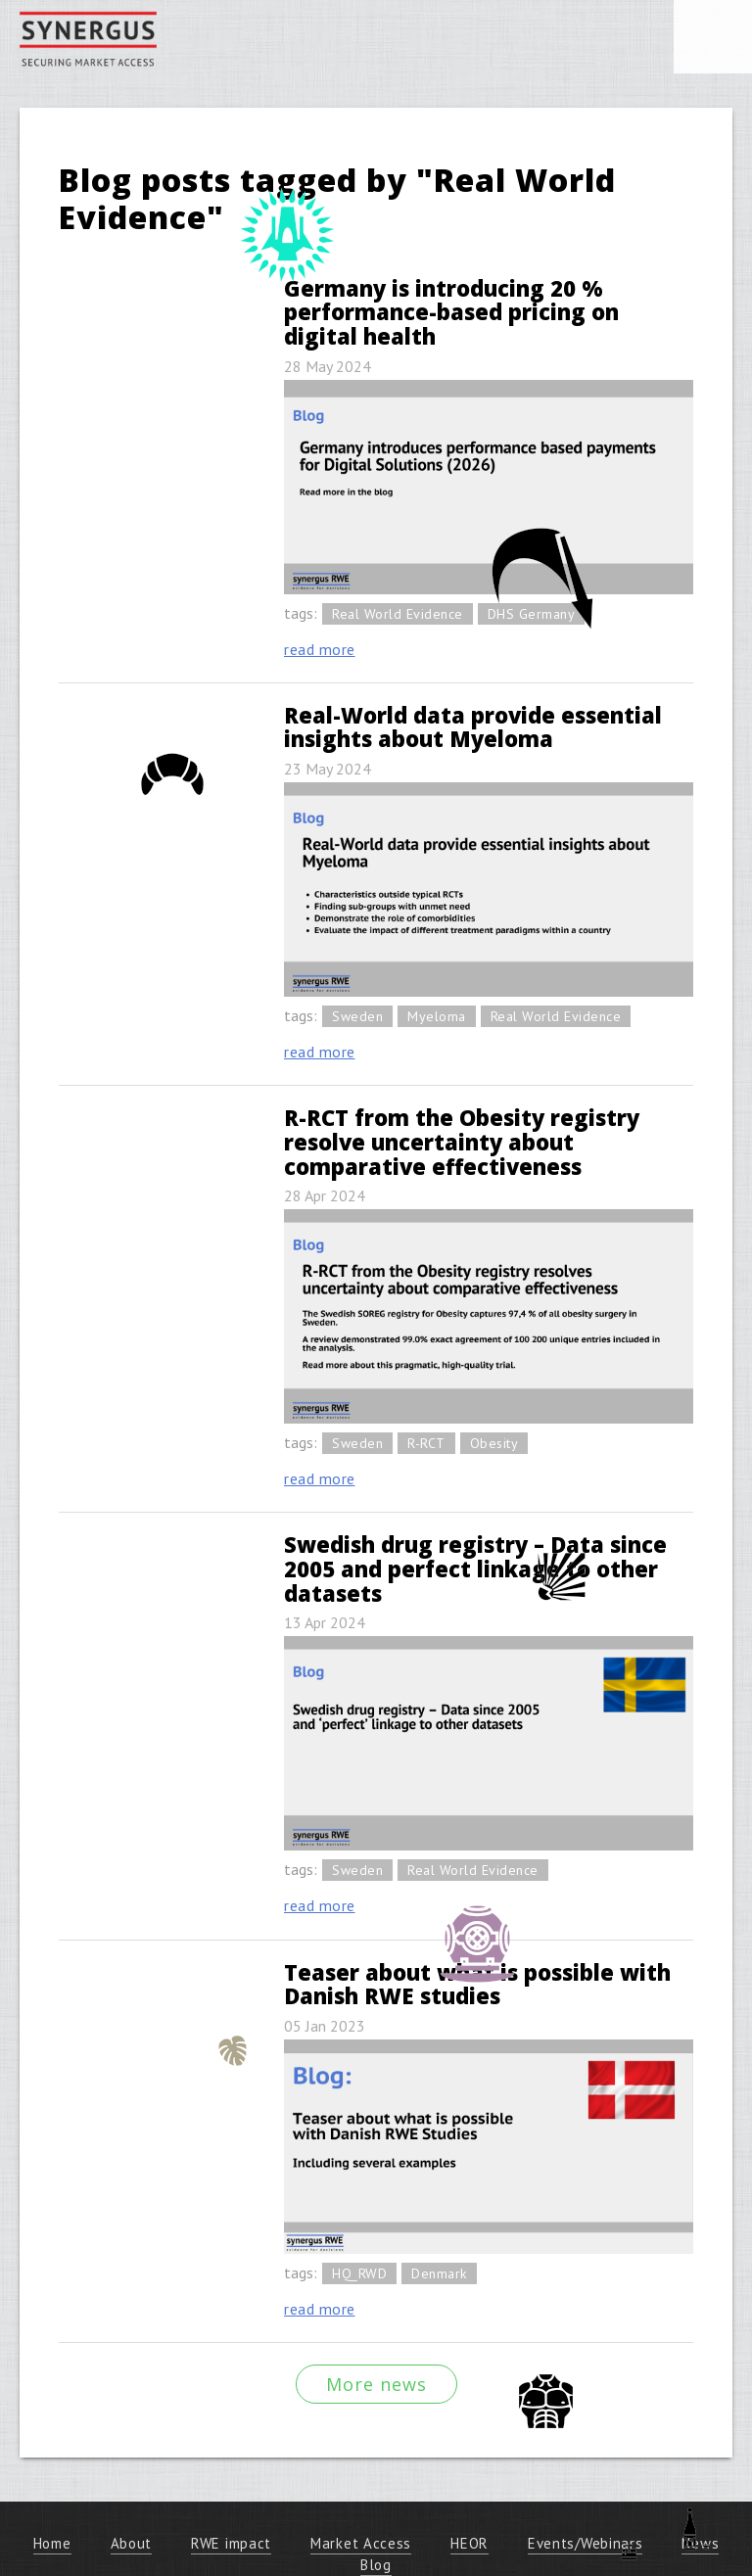 This screenshot has width=752, height=2576. I want to click on craft or forge a new sword, so click(629, 2552).